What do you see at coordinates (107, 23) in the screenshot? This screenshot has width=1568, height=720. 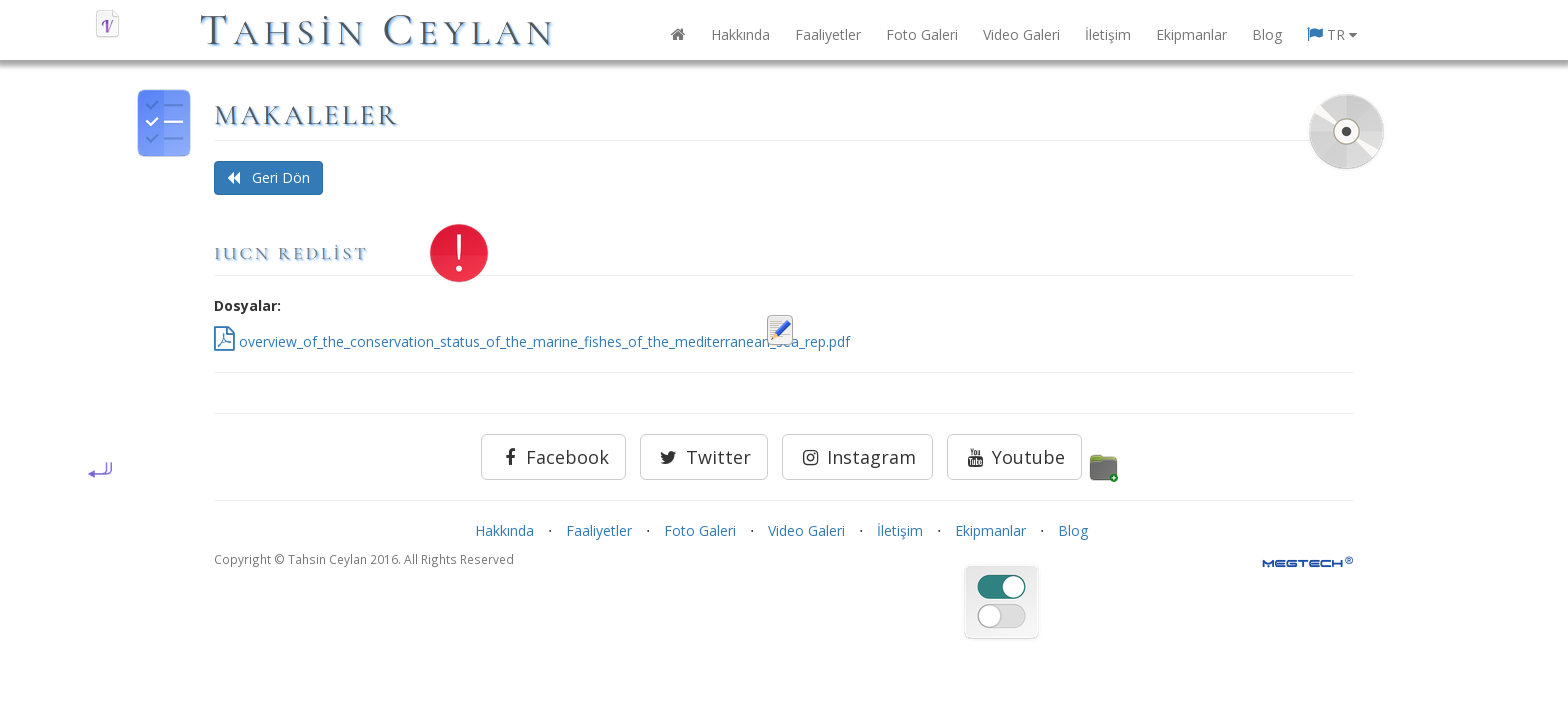 I see `indicates a Vala programming language source file` at bounding box center [107, 23].